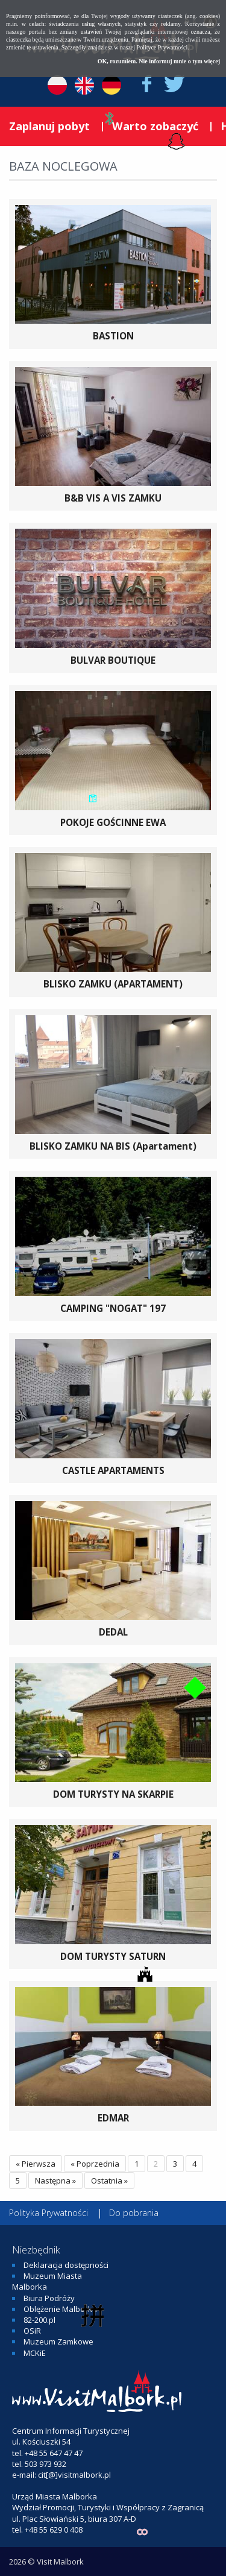  What do you see at coordinates (176, 141) in the screenshot?
I see `open snapchat app` at bounding box center [176, 141].